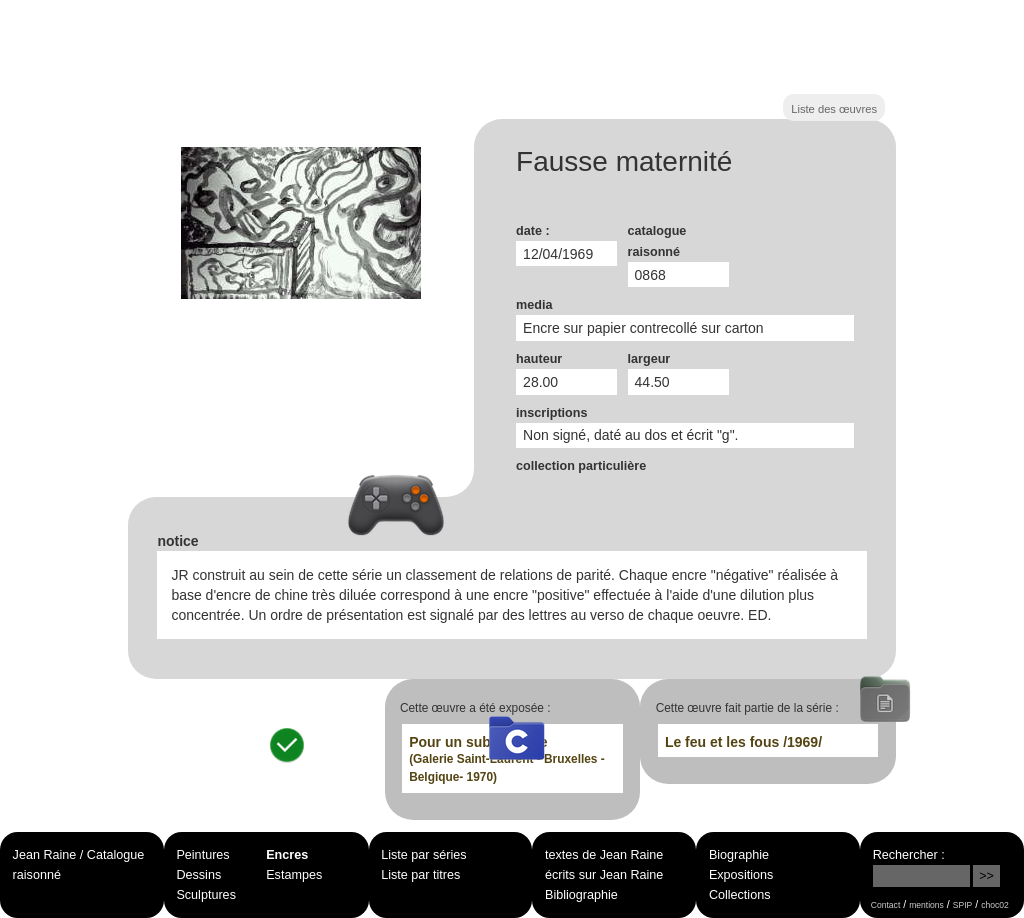 The height and width of the screenshot is (918, 1024). I want to click on open documents folder, so click(885, 699).